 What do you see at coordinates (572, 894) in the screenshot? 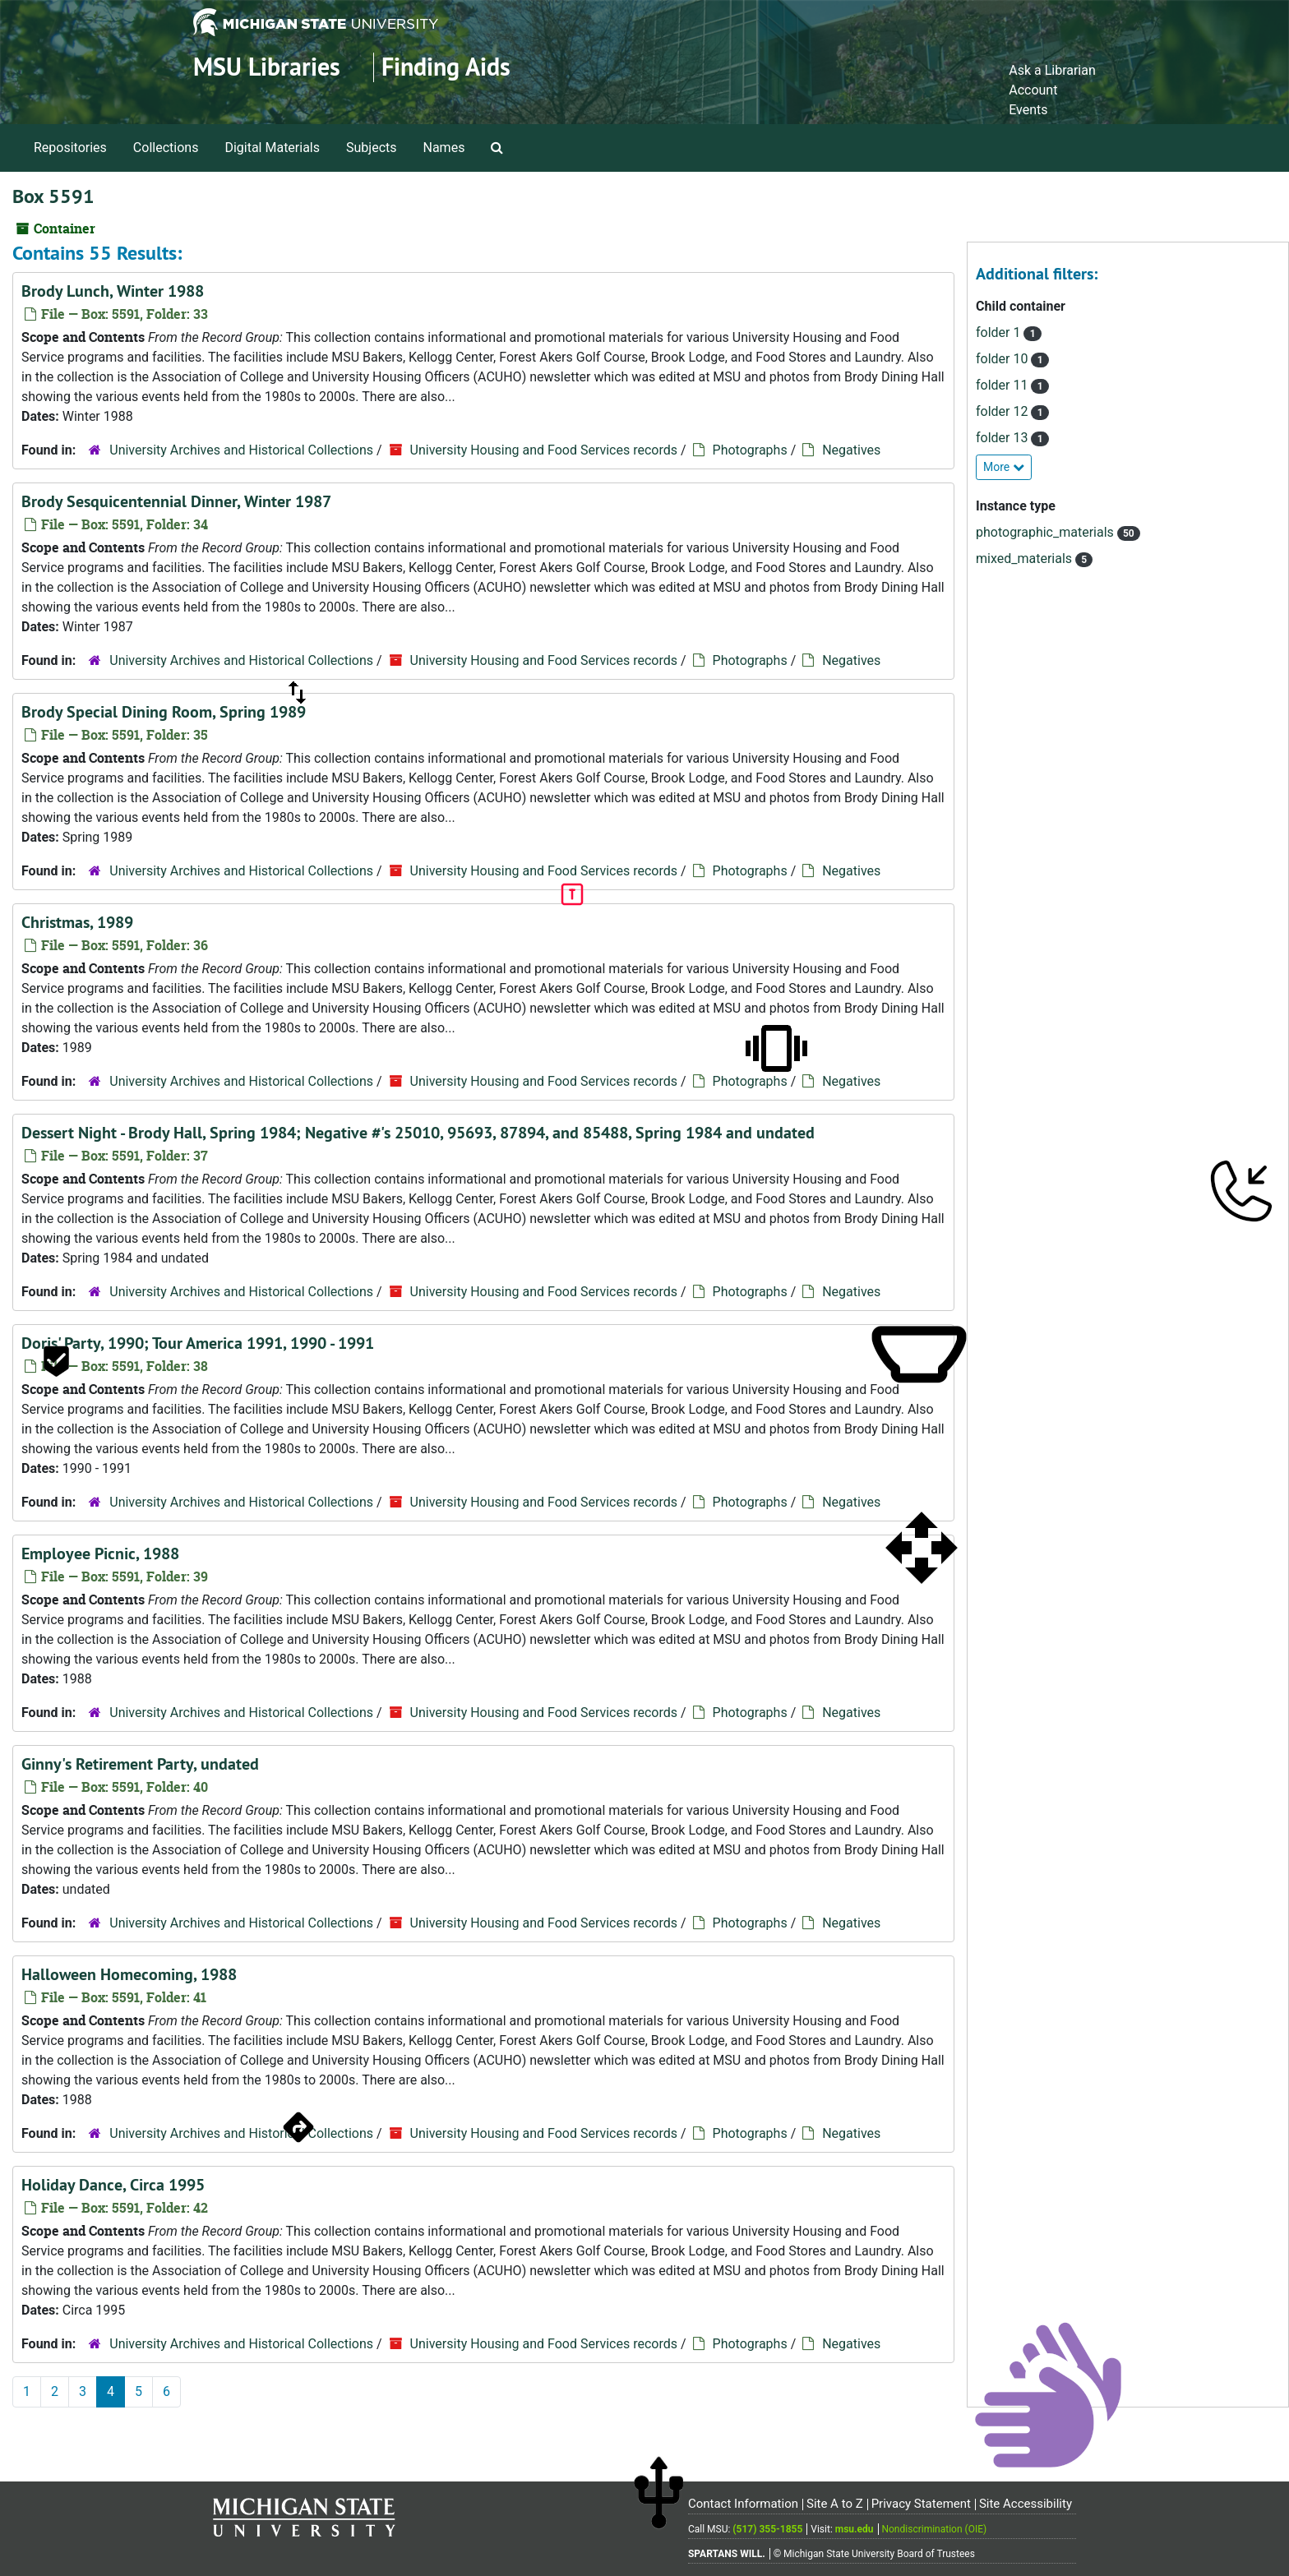
I see `insert a text box or text element` at bounding box center [572, 894].